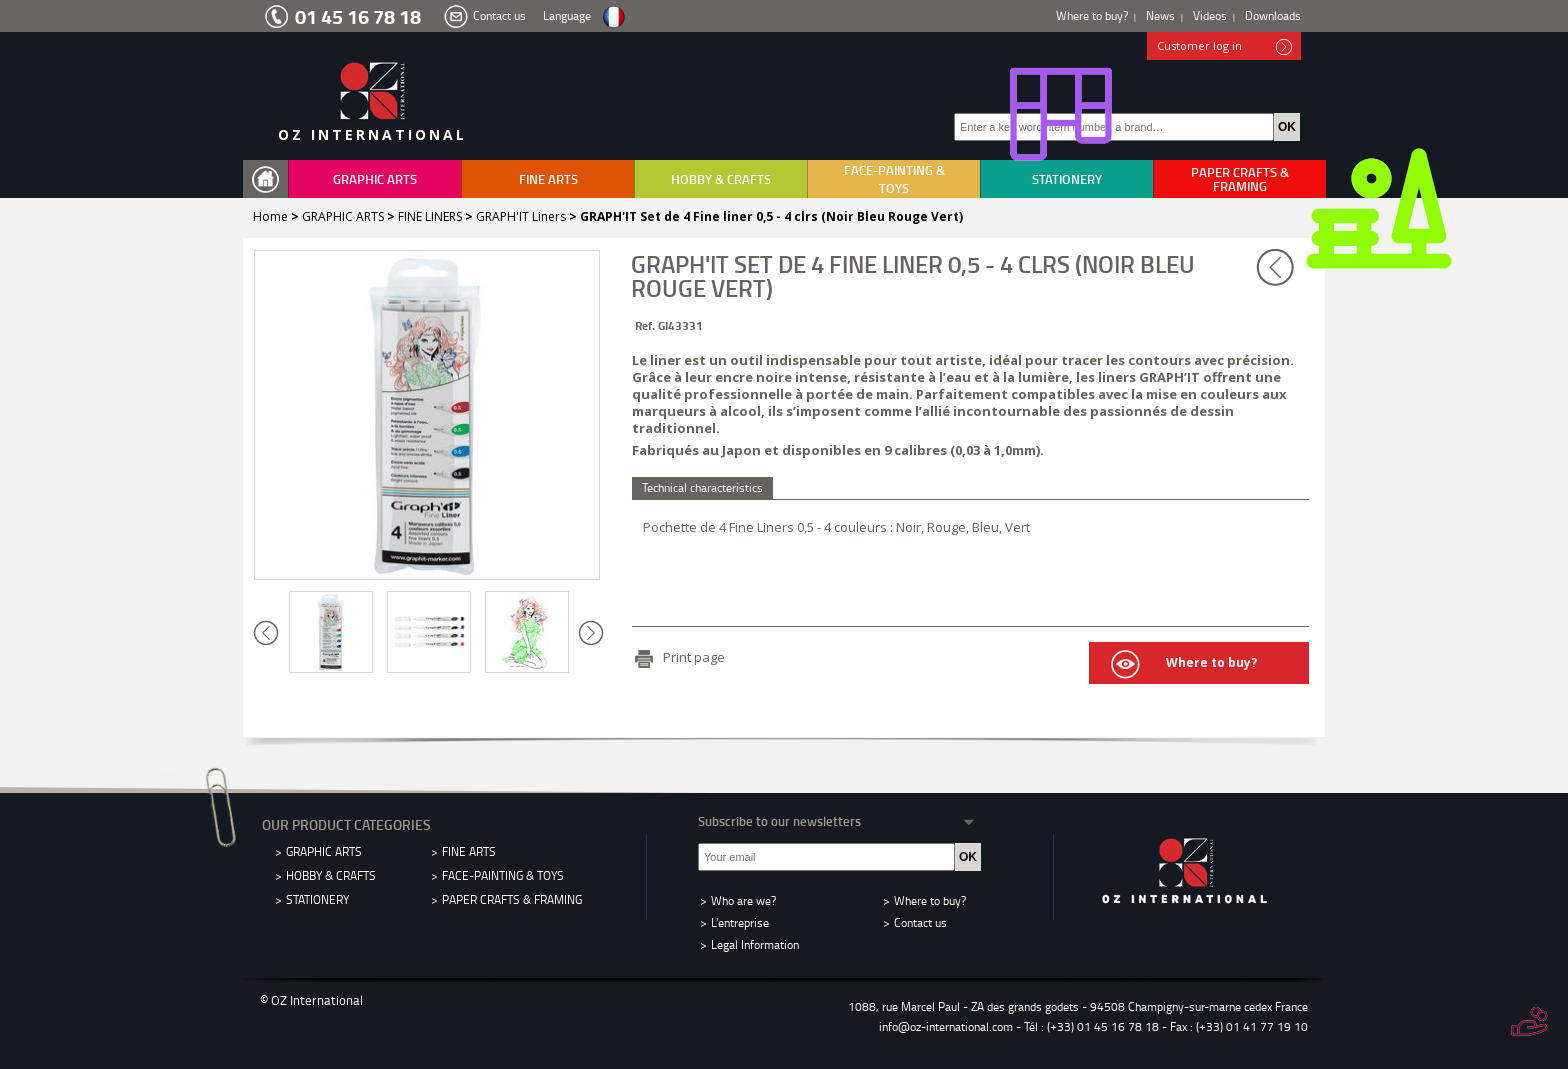  I want to click on make a payment or donation, so click(1530, 1022).